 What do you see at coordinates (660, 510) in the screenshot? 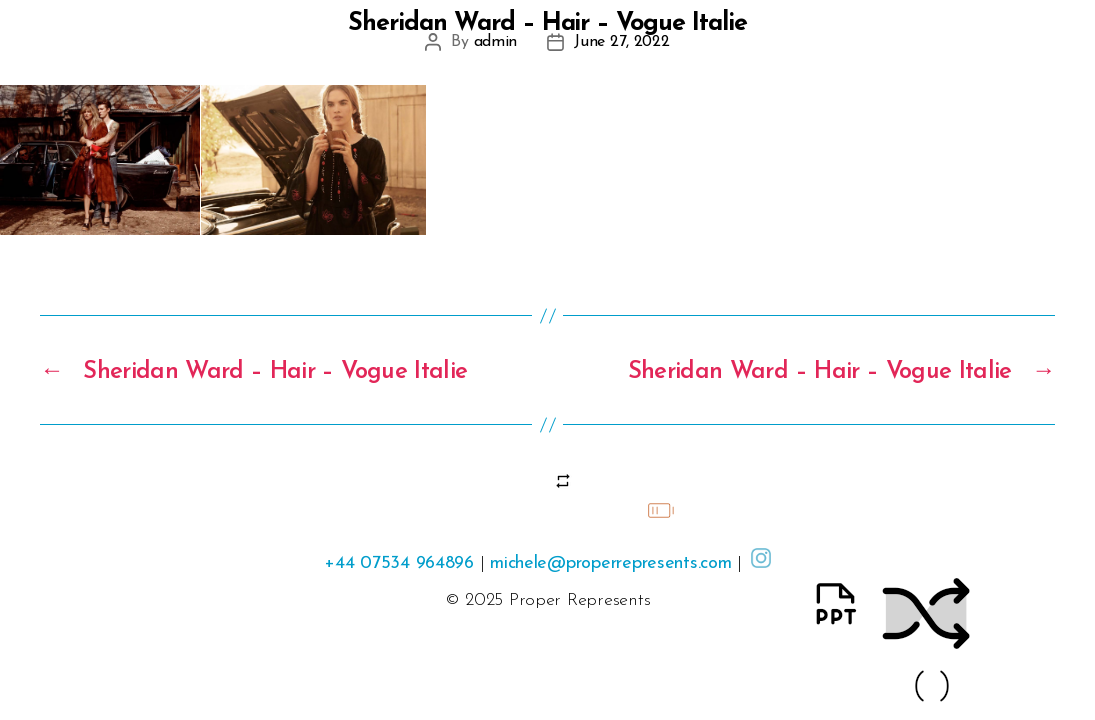
I see `indicates medium battery level` at bounding box center [660, 510].